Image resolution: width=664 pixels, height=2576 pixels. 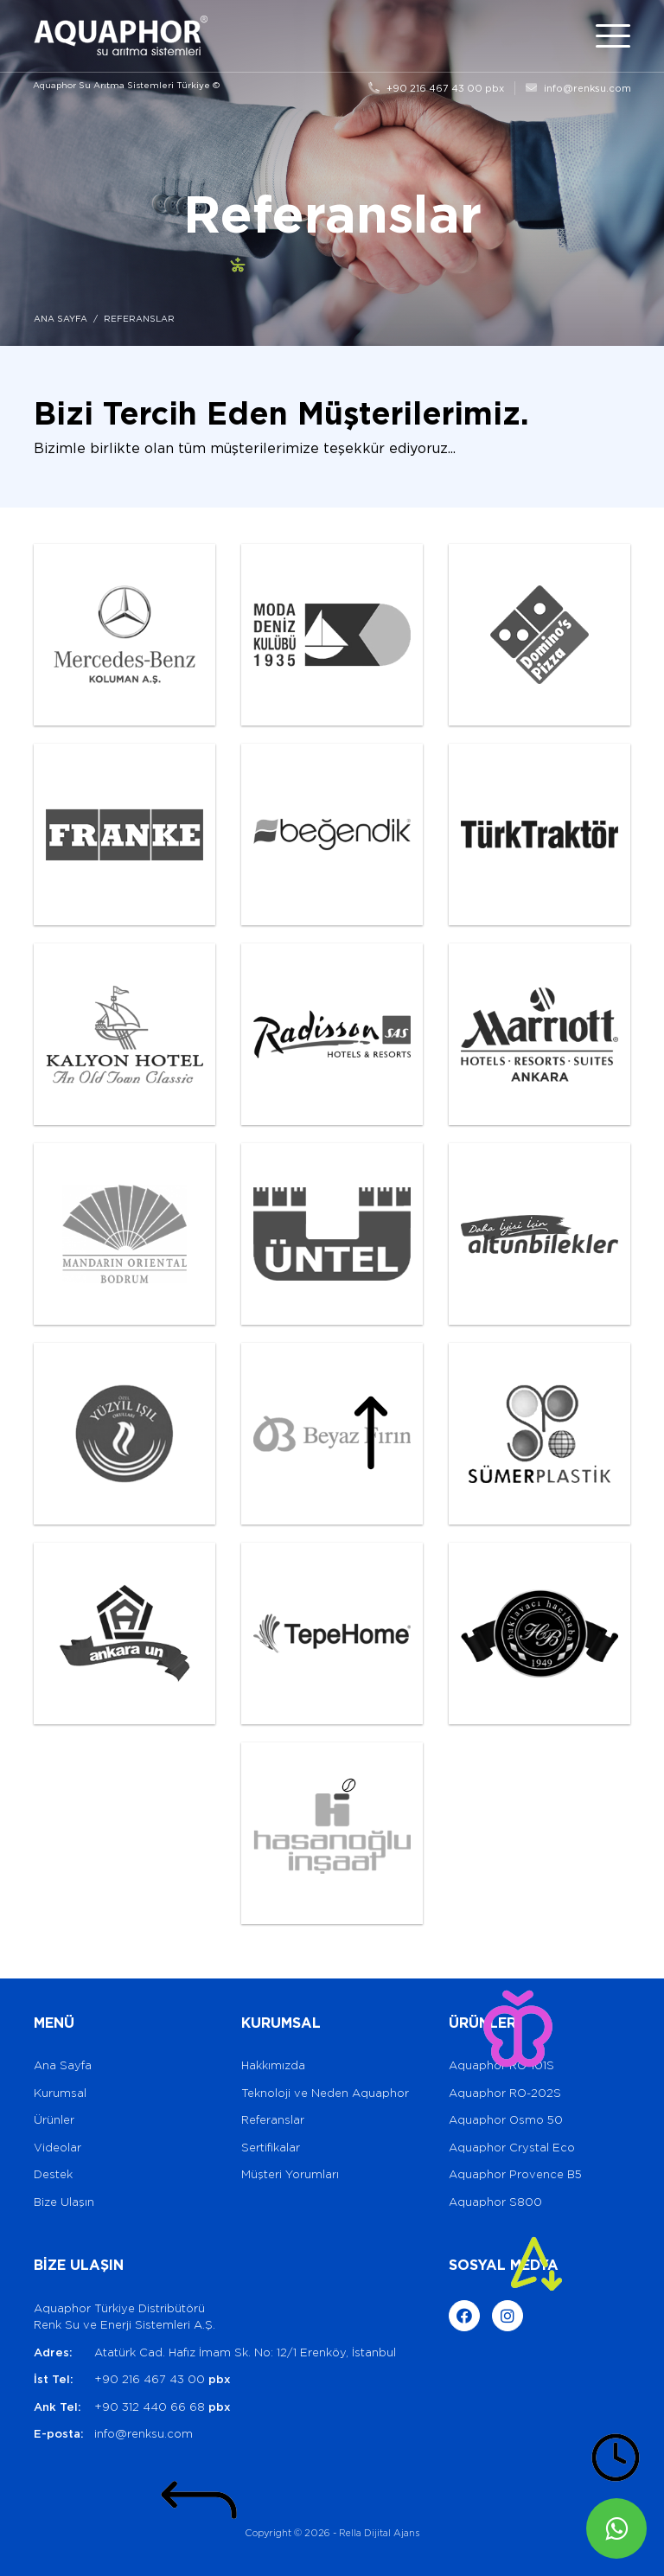 I want to click on view current time, so click(x=616, y=2458).